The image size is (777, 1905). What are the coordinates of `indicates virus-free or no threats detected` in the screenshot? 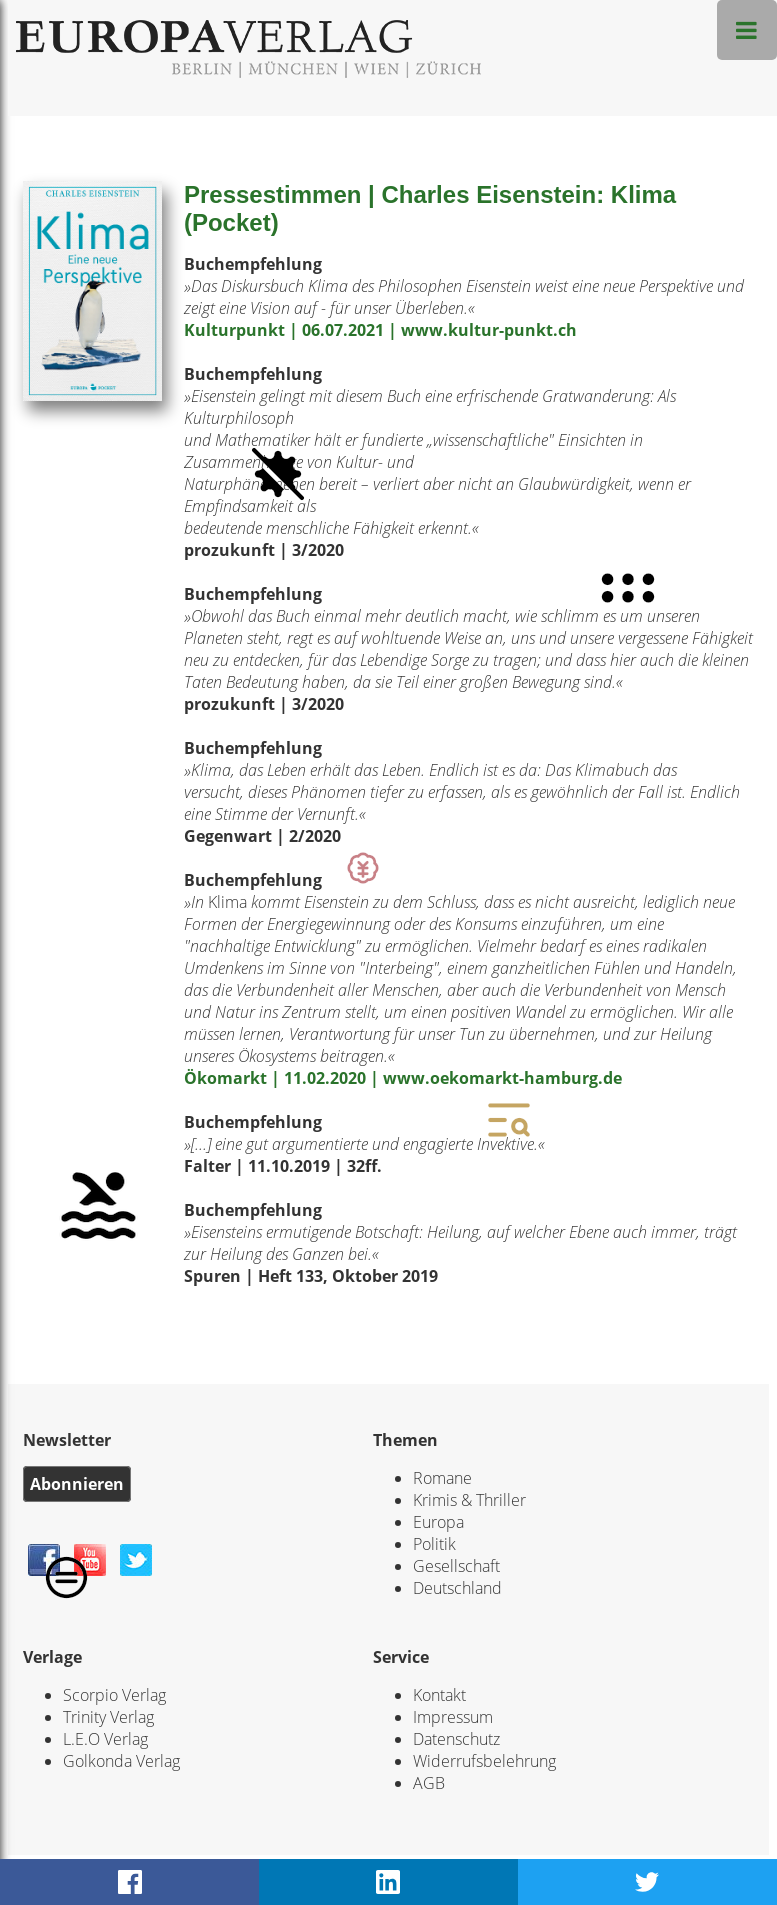 It's located at (278, 474).